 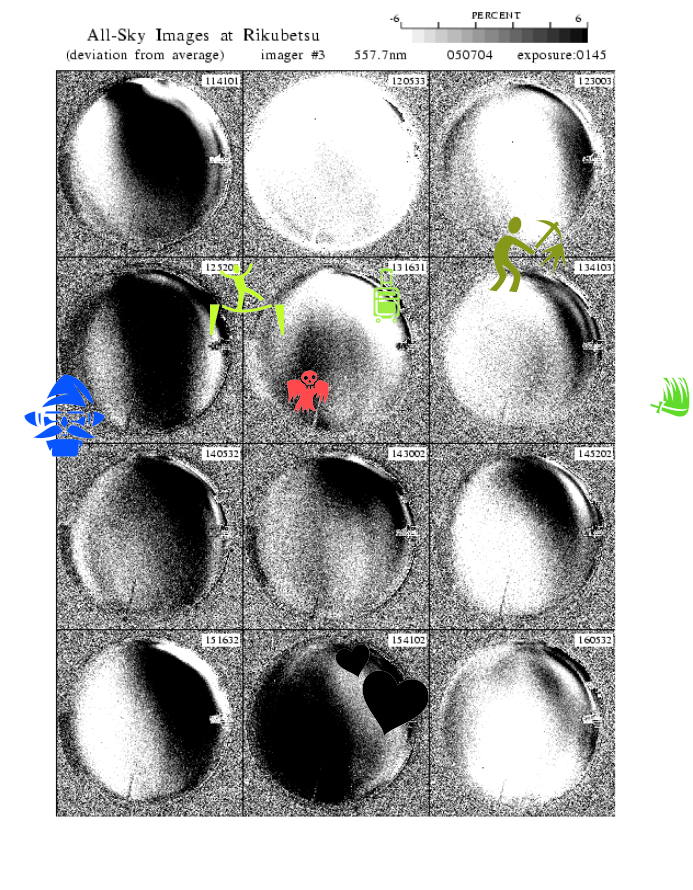 I want to click on access travel or trip planning features, so click(x=386, y=295).